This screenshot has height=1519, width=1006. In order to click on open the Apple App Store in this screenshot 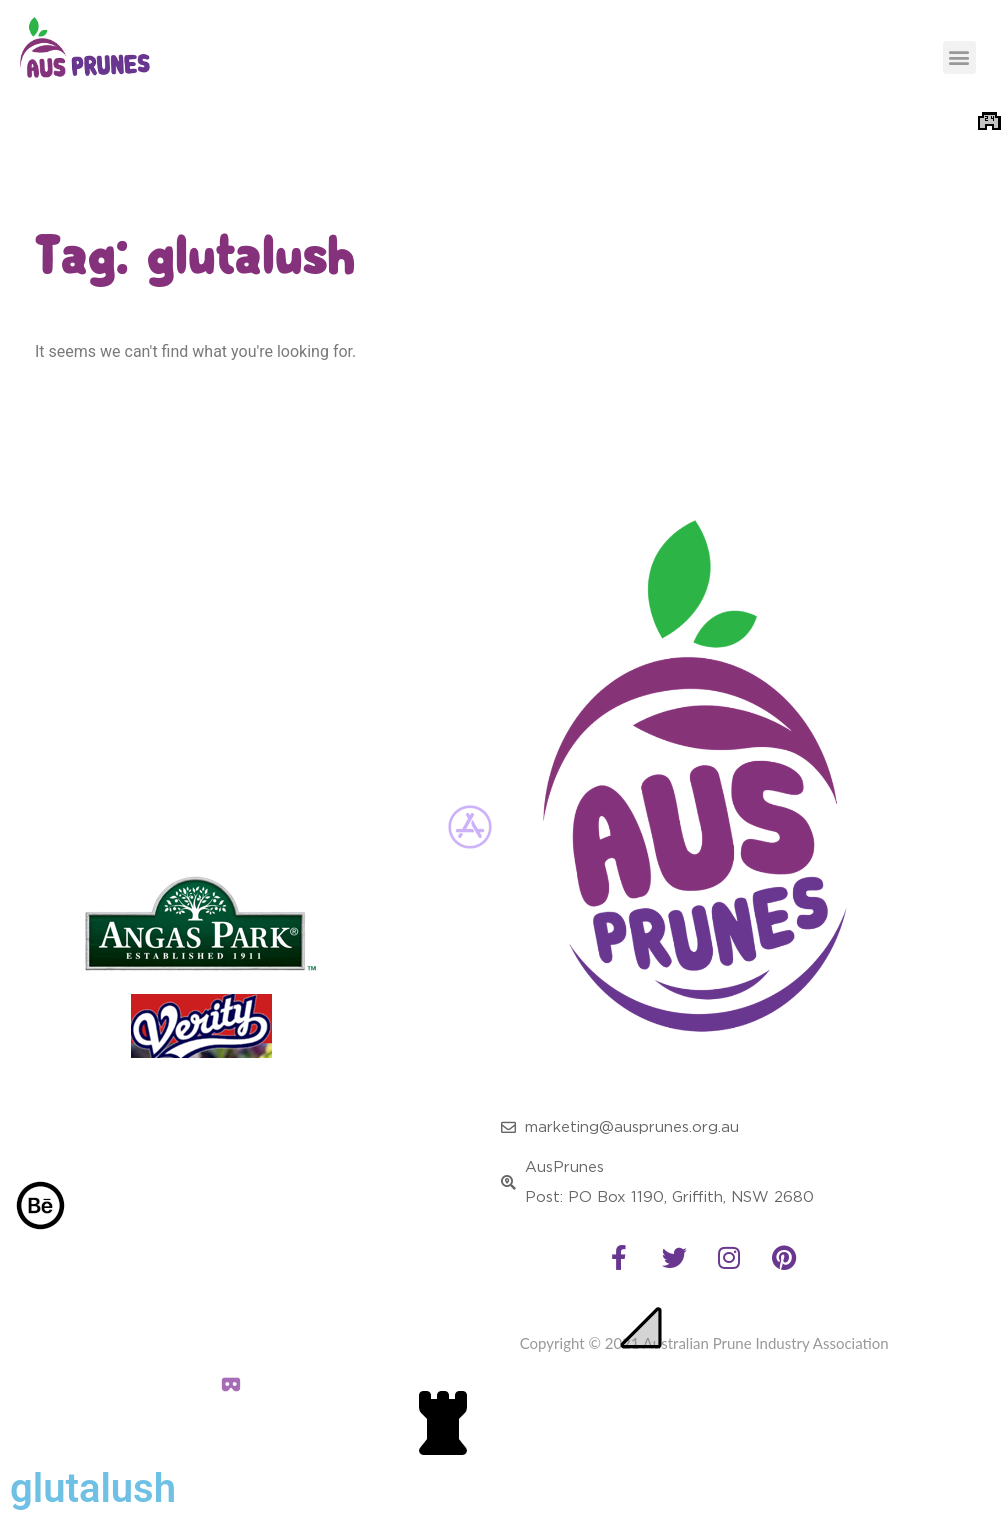, I will do `click(470, 827)`.